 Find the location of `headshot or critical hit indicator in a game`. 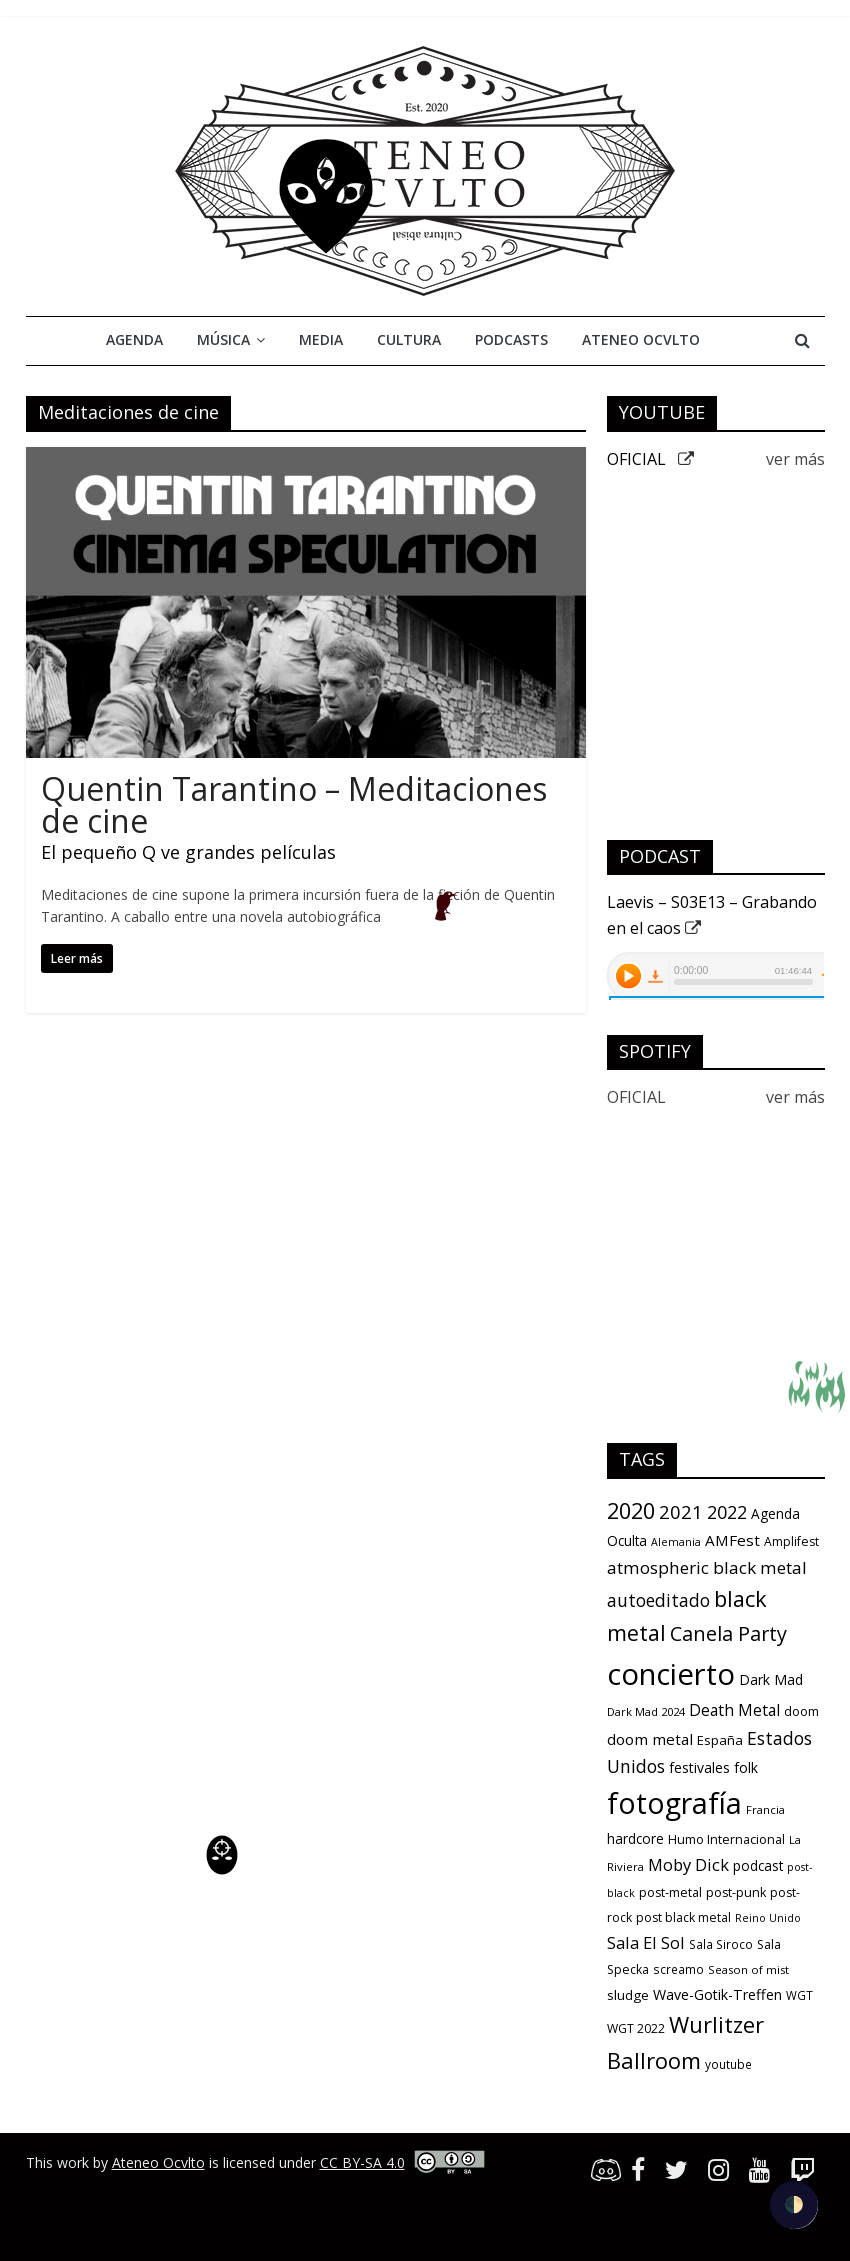

headshot or critical hit indicator in a game is located at coordinates (222, 1855).